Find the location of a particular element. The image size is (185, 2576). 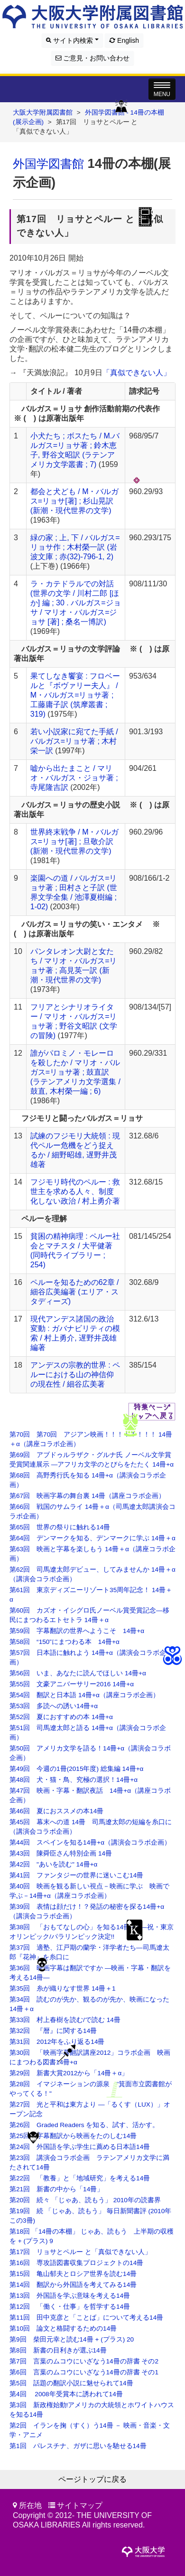

dark humor or comedy category in a game is located at coordinates (42, 1964).